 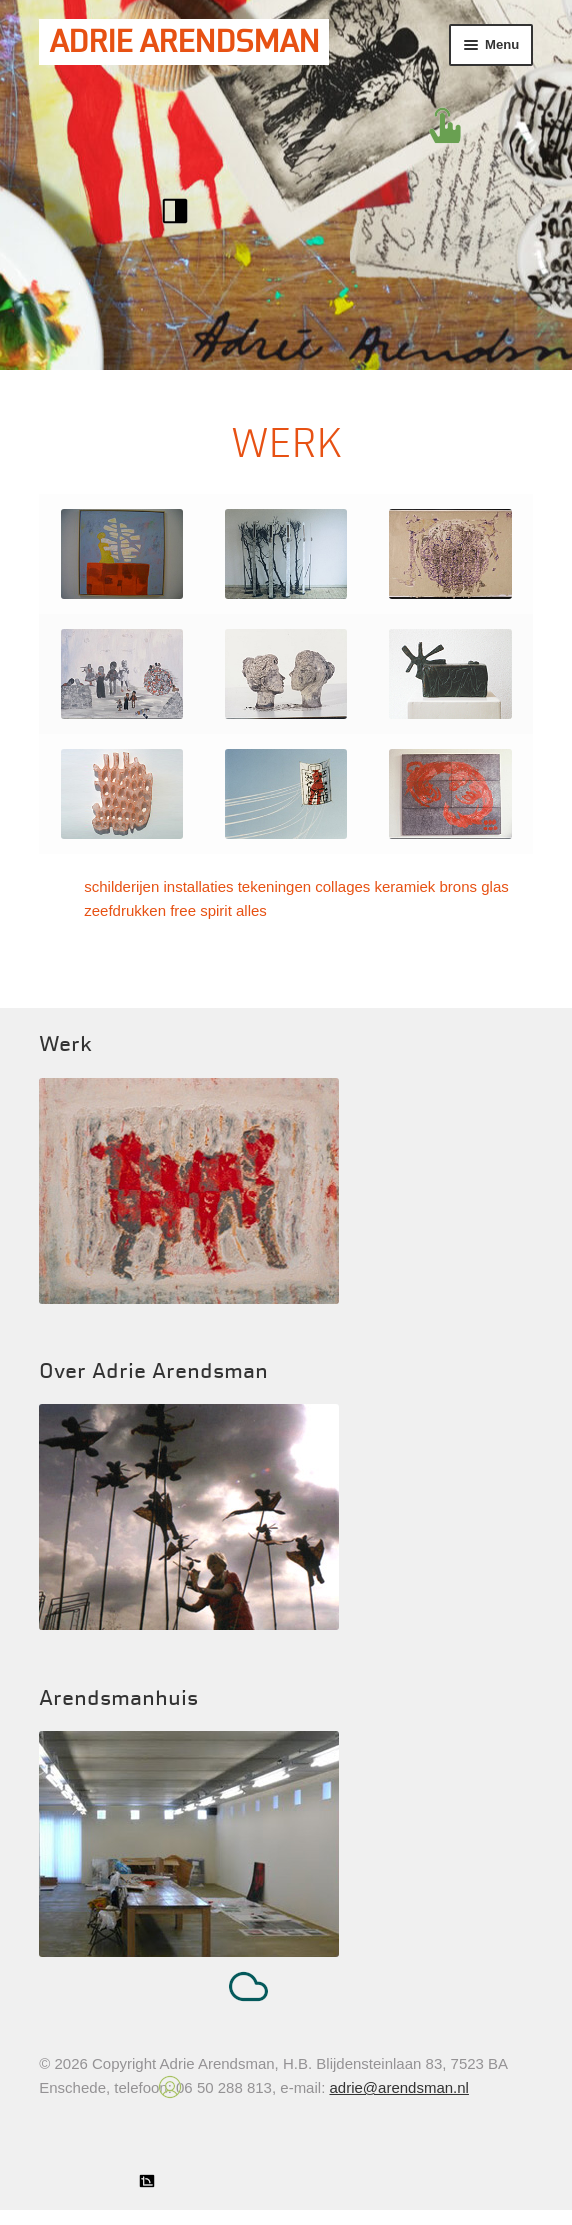 I want to click on toggle between split-screen view, so click(x=175, y=211).